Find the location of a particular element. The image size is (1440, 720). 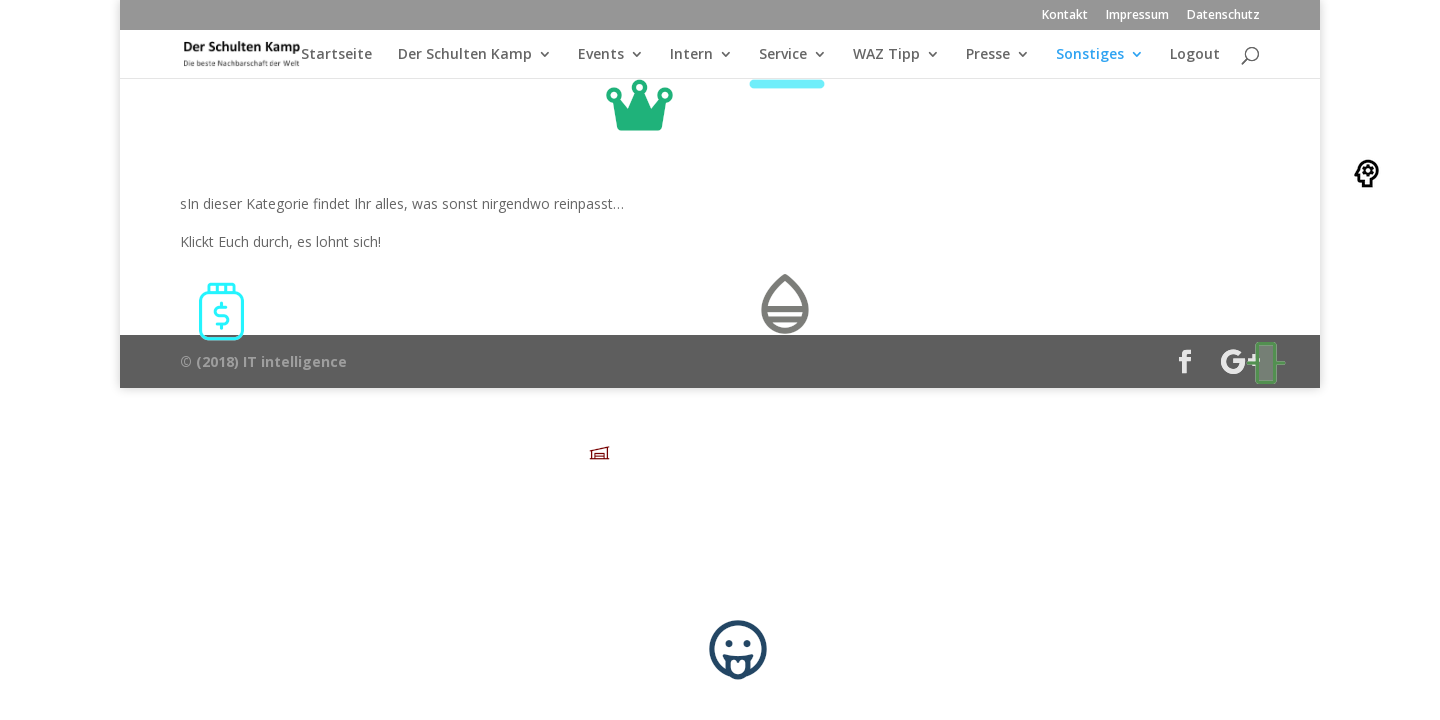

indicates partial fill level or half-full status is located at coordinates (785, 306).